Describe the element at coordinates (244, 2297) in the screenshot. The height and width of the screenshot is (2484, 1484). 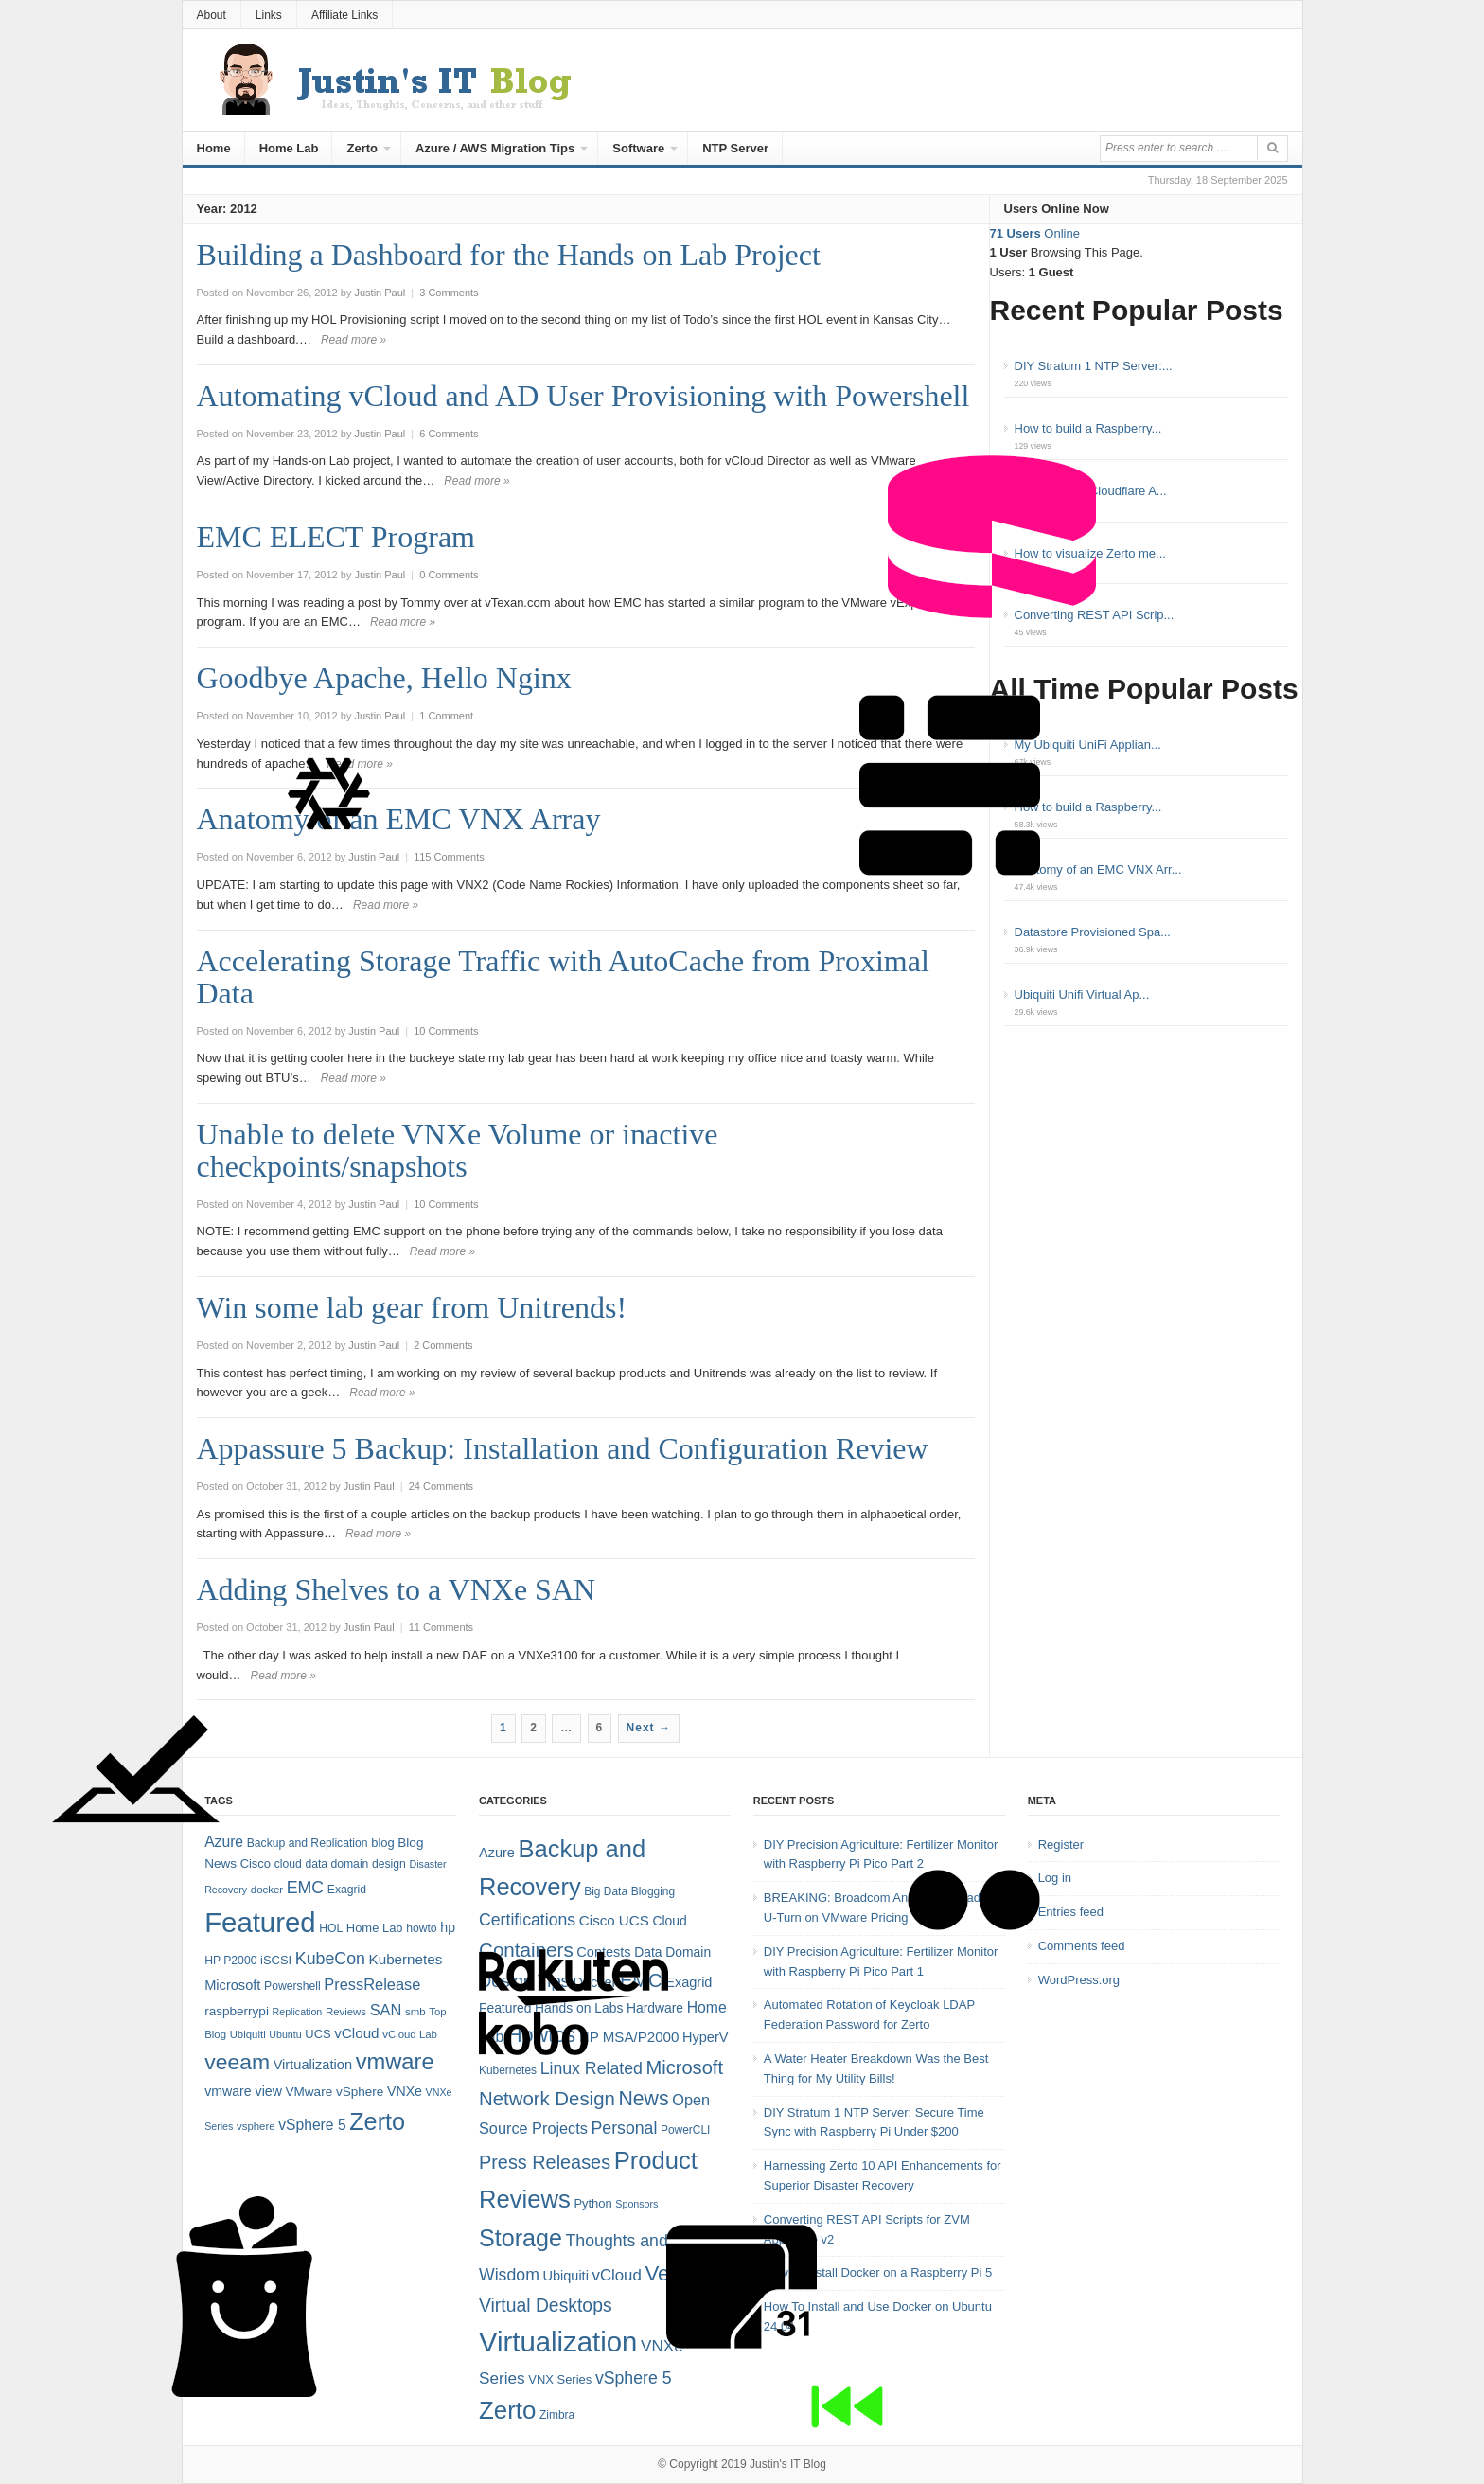
I see `open the Blibli shopping app` at that location.